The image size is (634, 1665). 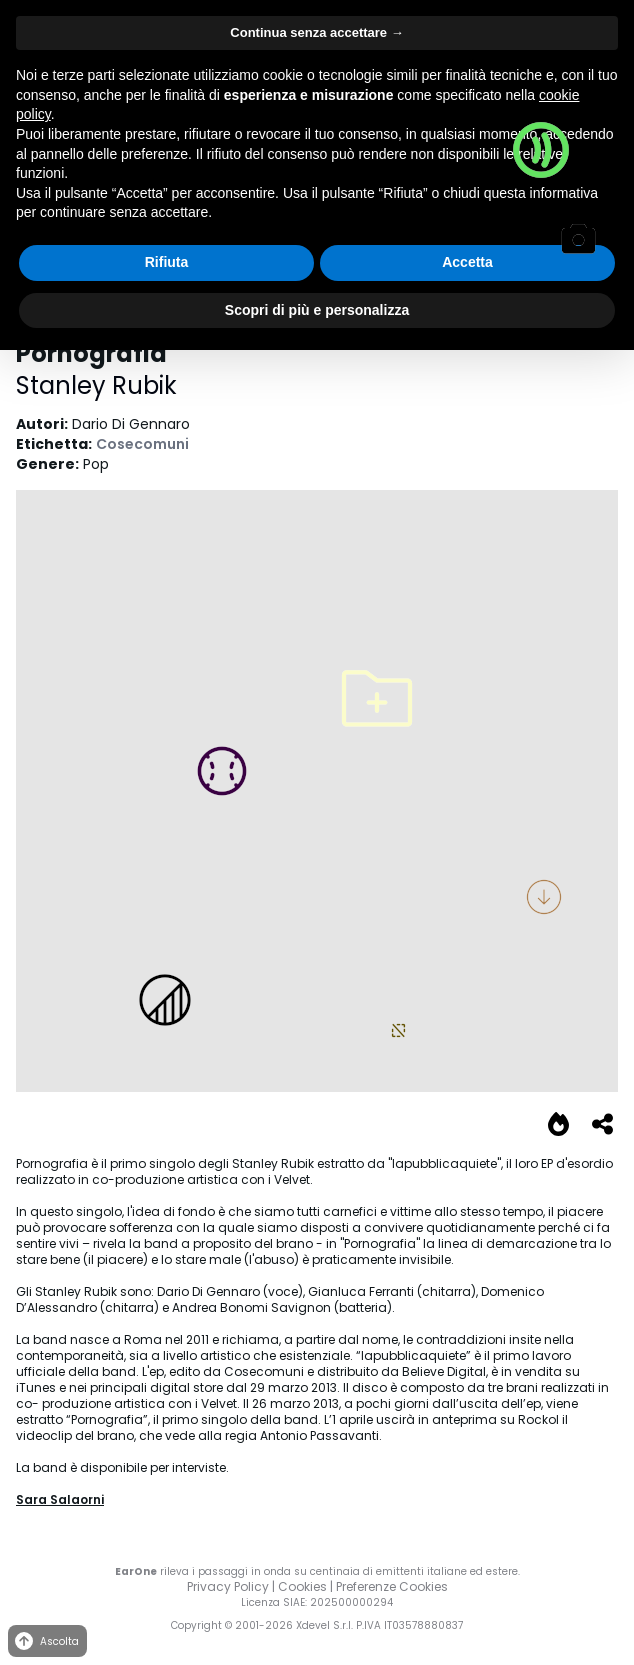 I want to click on tap to pay with contactless payment, so click(x=541, y=150).